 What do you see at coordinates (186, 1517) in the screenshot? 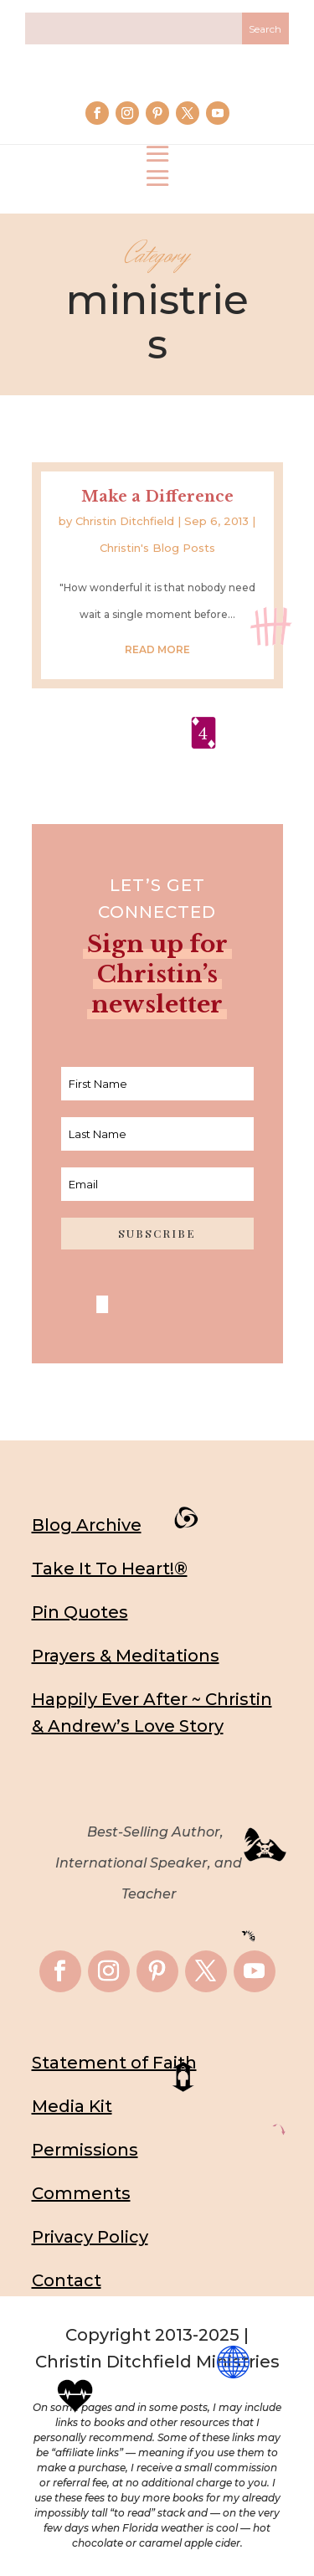
I see `indicates a swirling or cyclone effect in gameplay` at bounding box center [186, 1517].